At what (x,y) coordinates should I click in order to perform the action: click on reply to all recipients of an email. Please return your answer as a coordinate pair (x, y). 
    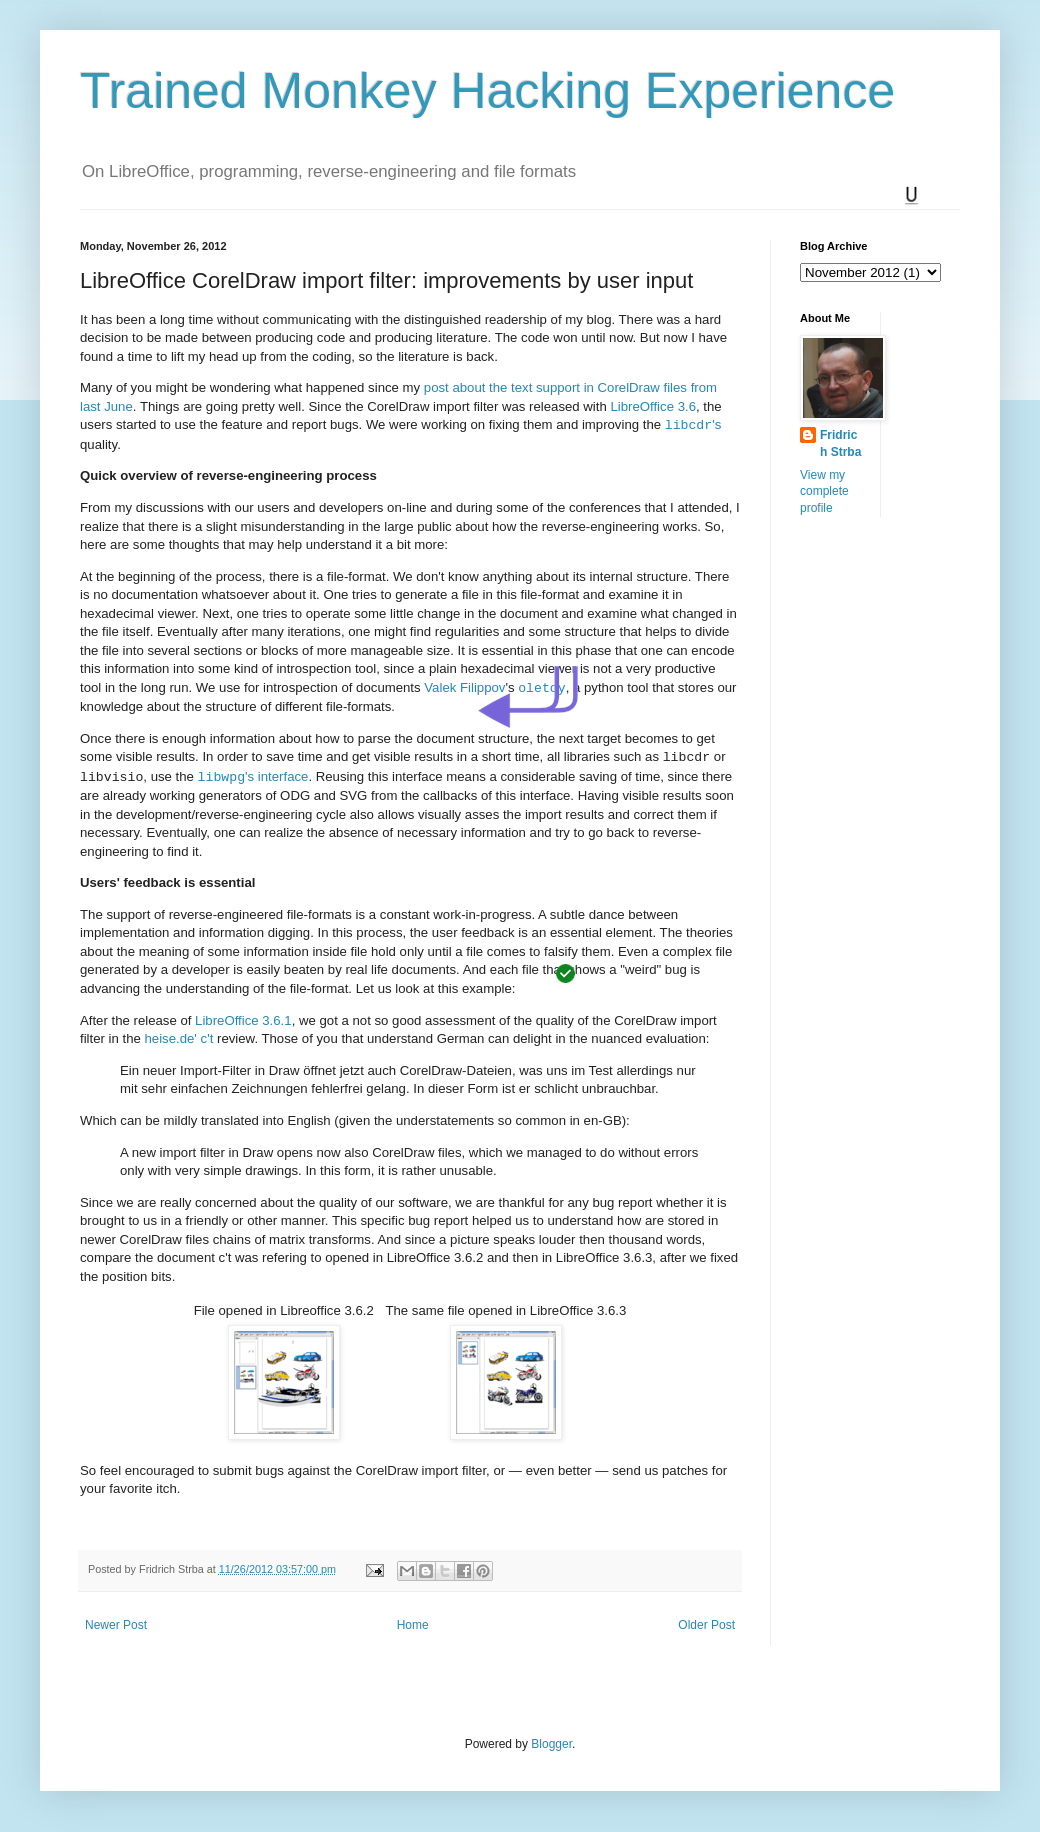
    Looking at the image, I should click on (526, 696).